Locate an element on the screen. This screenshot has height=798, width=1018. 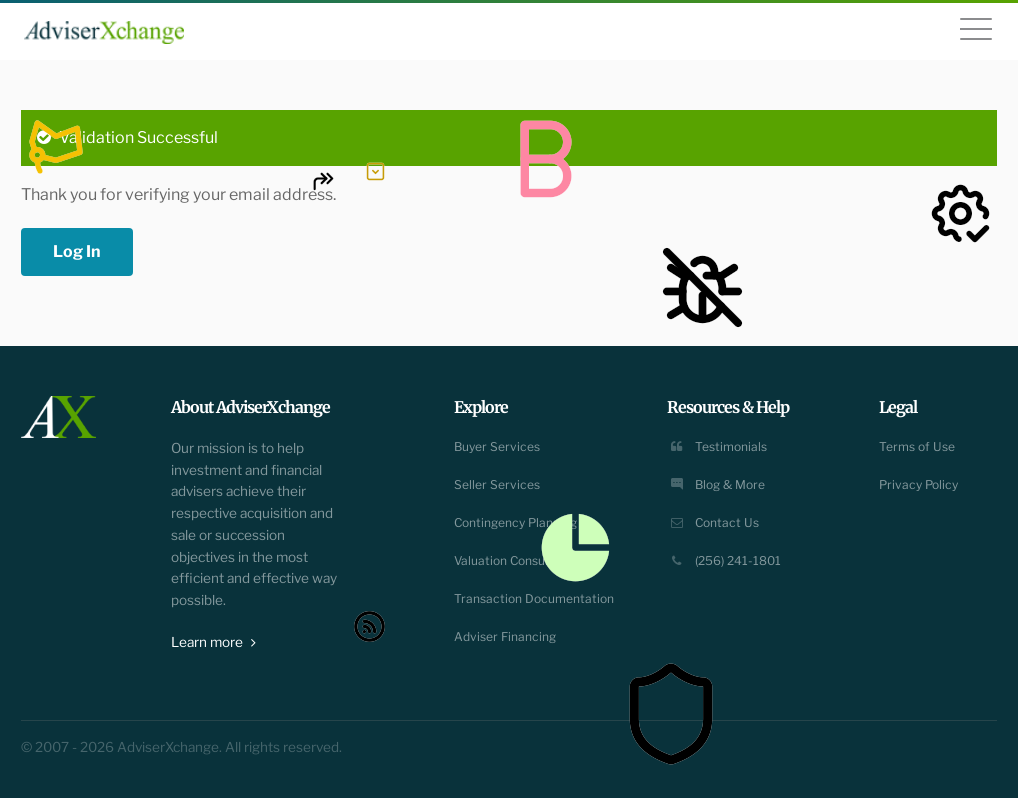
access security settings is located at coordinates (671, 714).